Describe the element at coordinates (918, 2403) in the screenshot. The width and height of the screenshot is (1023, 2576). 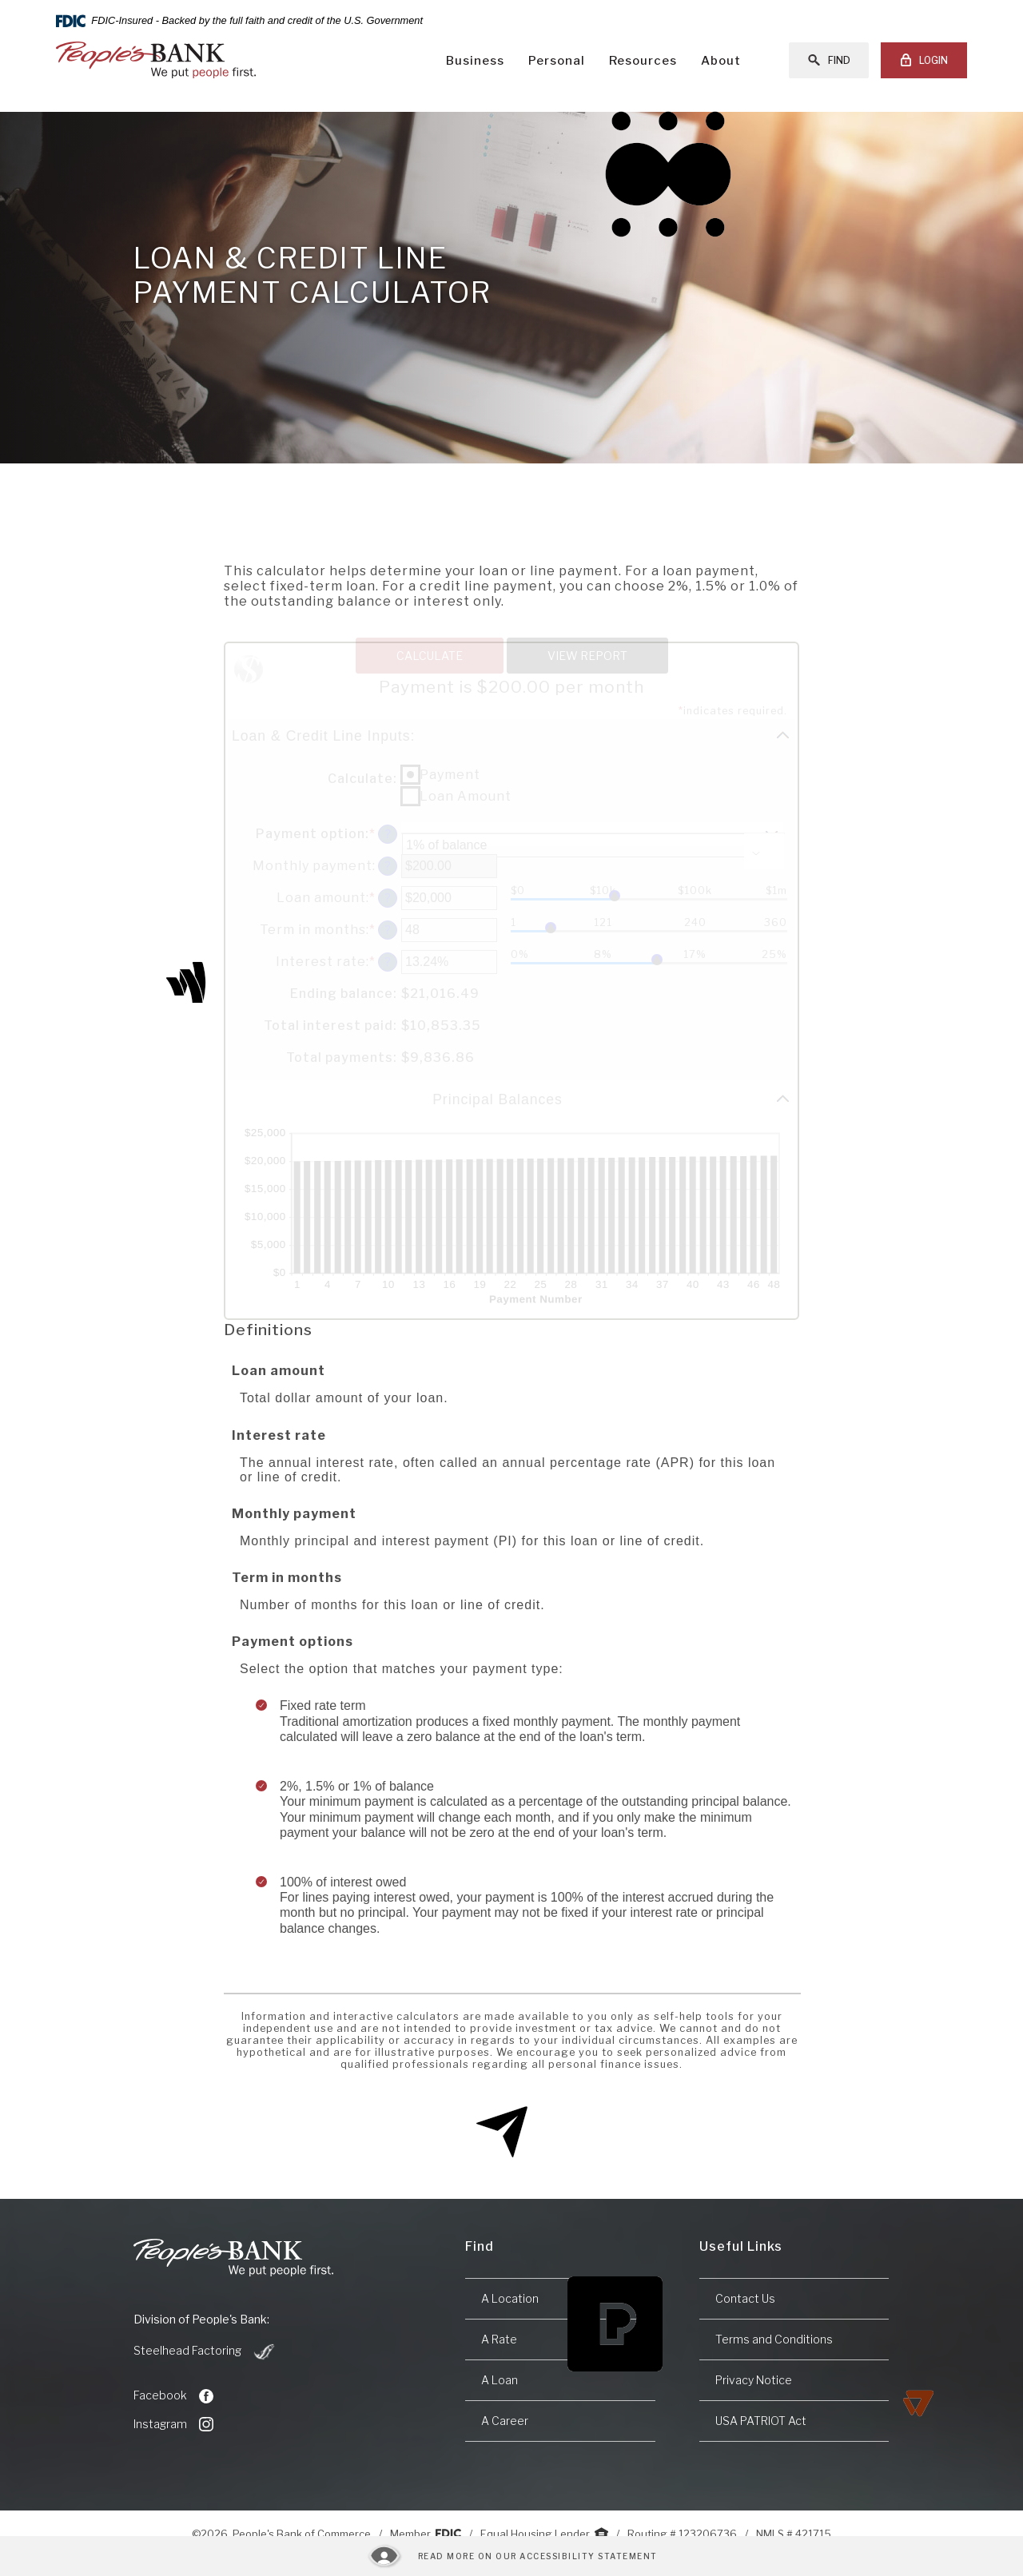
I see `visit the VTEX website or platform` at that location.